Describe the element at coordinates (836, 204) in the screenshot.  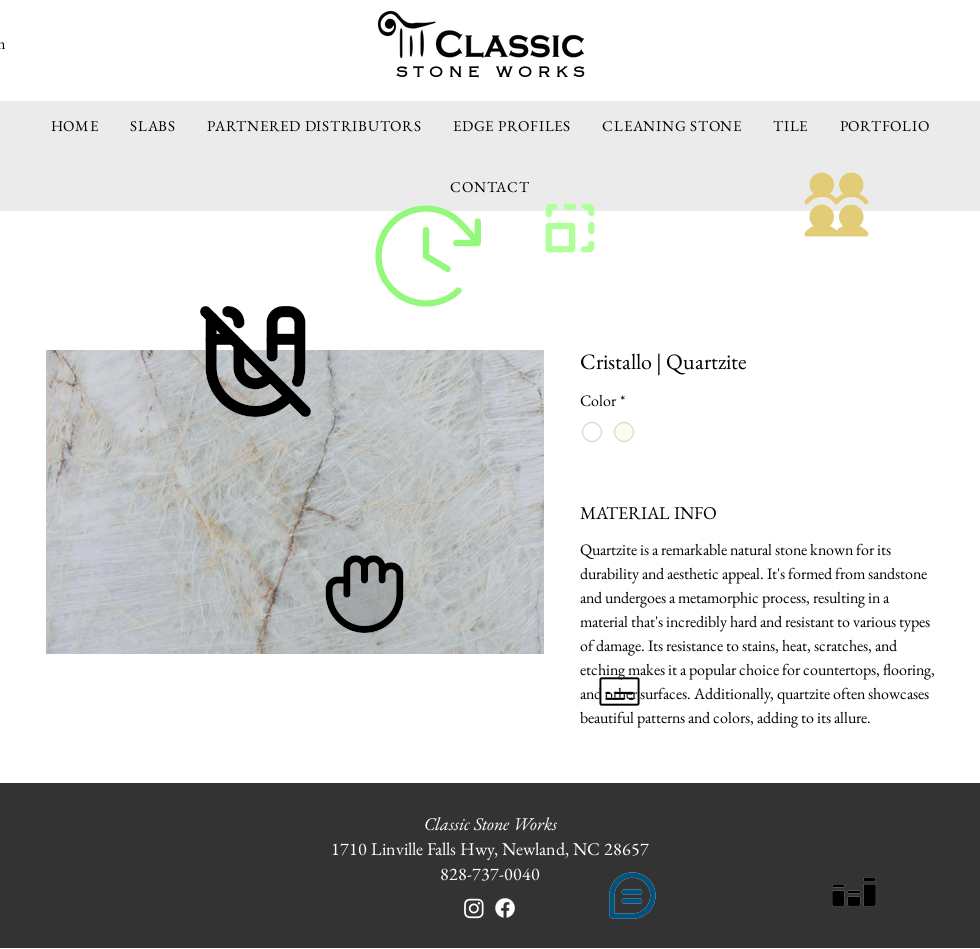
I see `view all team members` at that location.